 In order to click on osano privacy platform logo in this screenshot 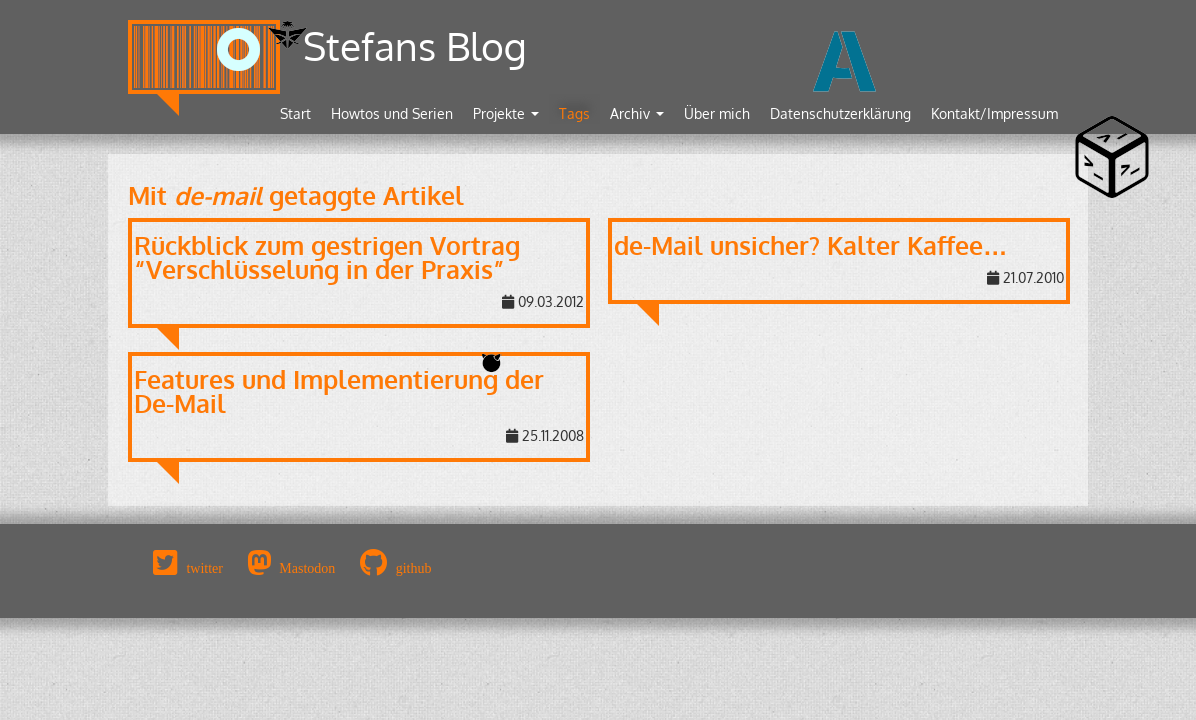, I will do `click(238, 49)`.